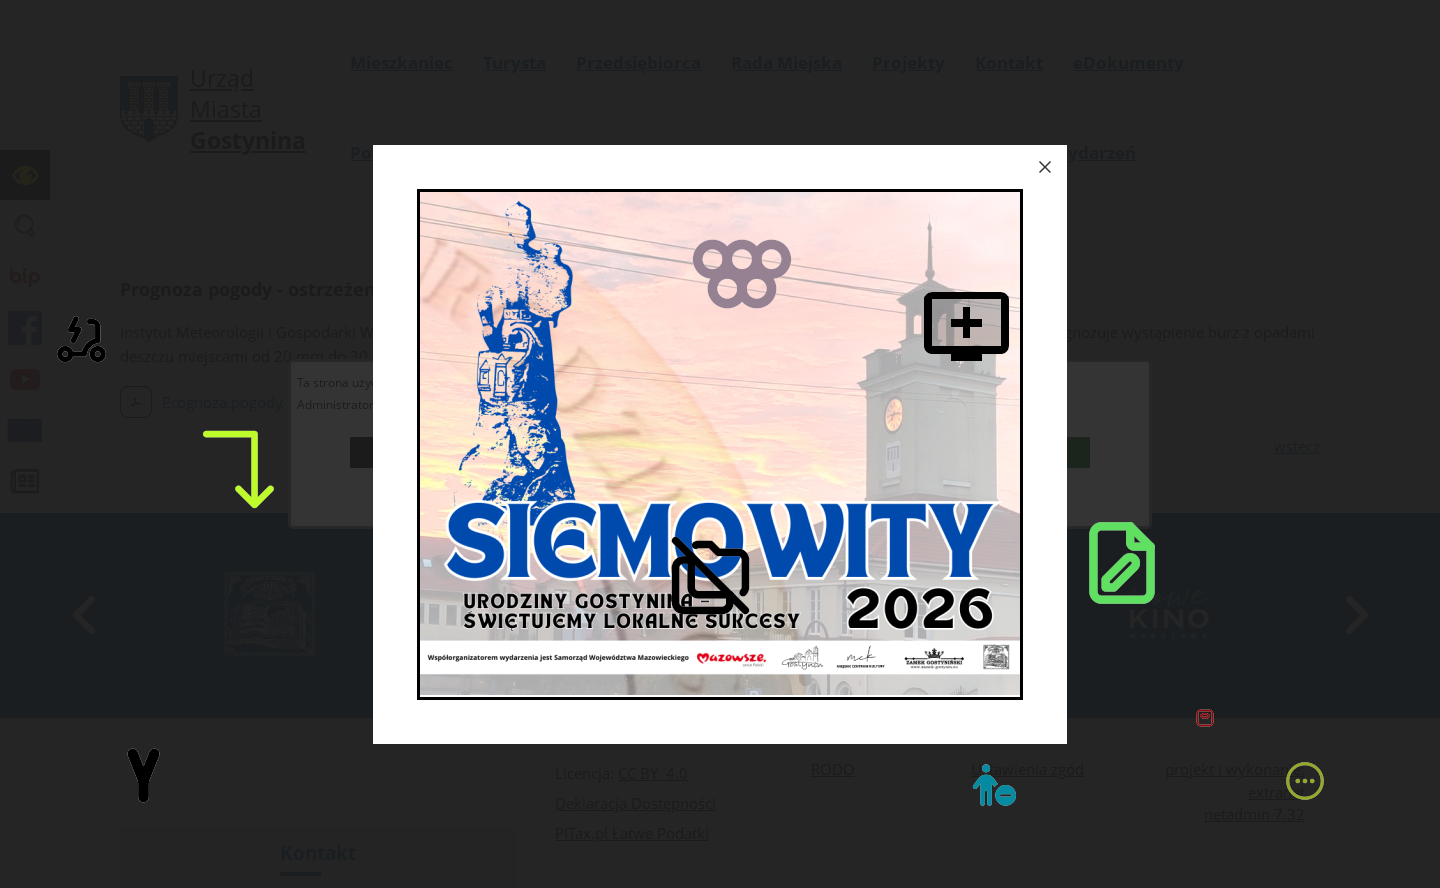  What do you see at coordinates (966, 326) in the screenshot?
I see `add video to watch queue` at bounding box center [966, 326].